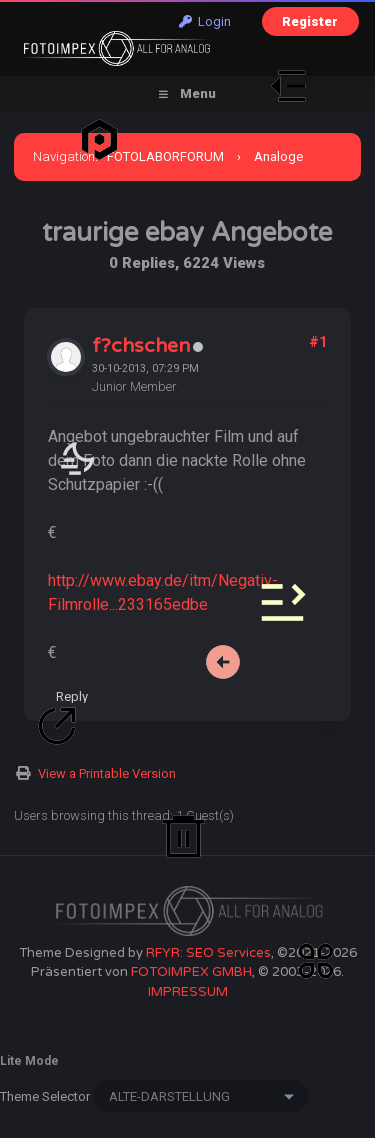  What do you see at coordinates (99, 139) in the screenshot?
I see `visit the PyUp security service website` at bounding box center [99, 139].